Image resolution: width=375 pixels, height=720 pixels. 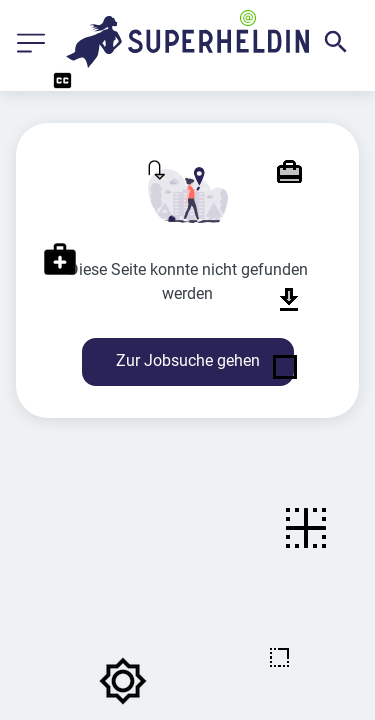 I want to click on redo or repeat last action, so click(x=156, y=170).